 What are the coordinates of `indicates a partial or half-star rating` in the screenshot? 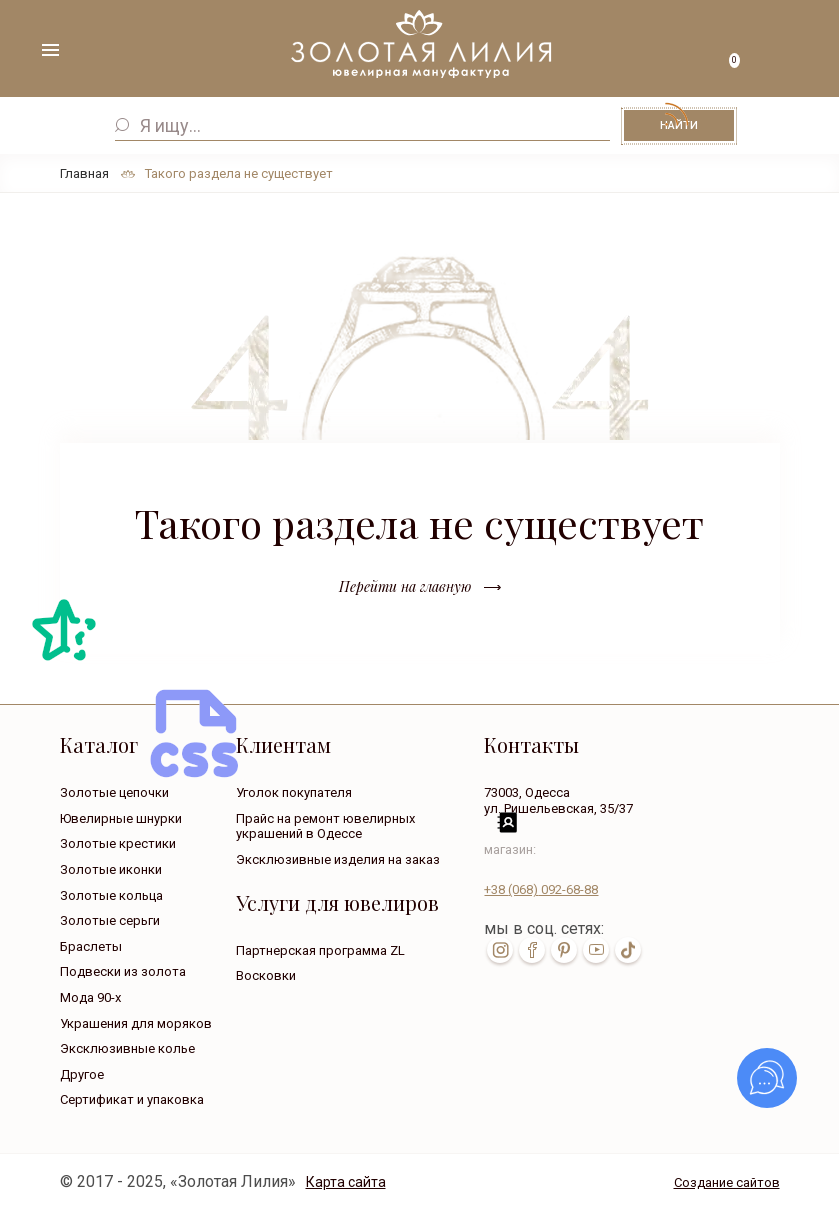 It's located at (64, 631).